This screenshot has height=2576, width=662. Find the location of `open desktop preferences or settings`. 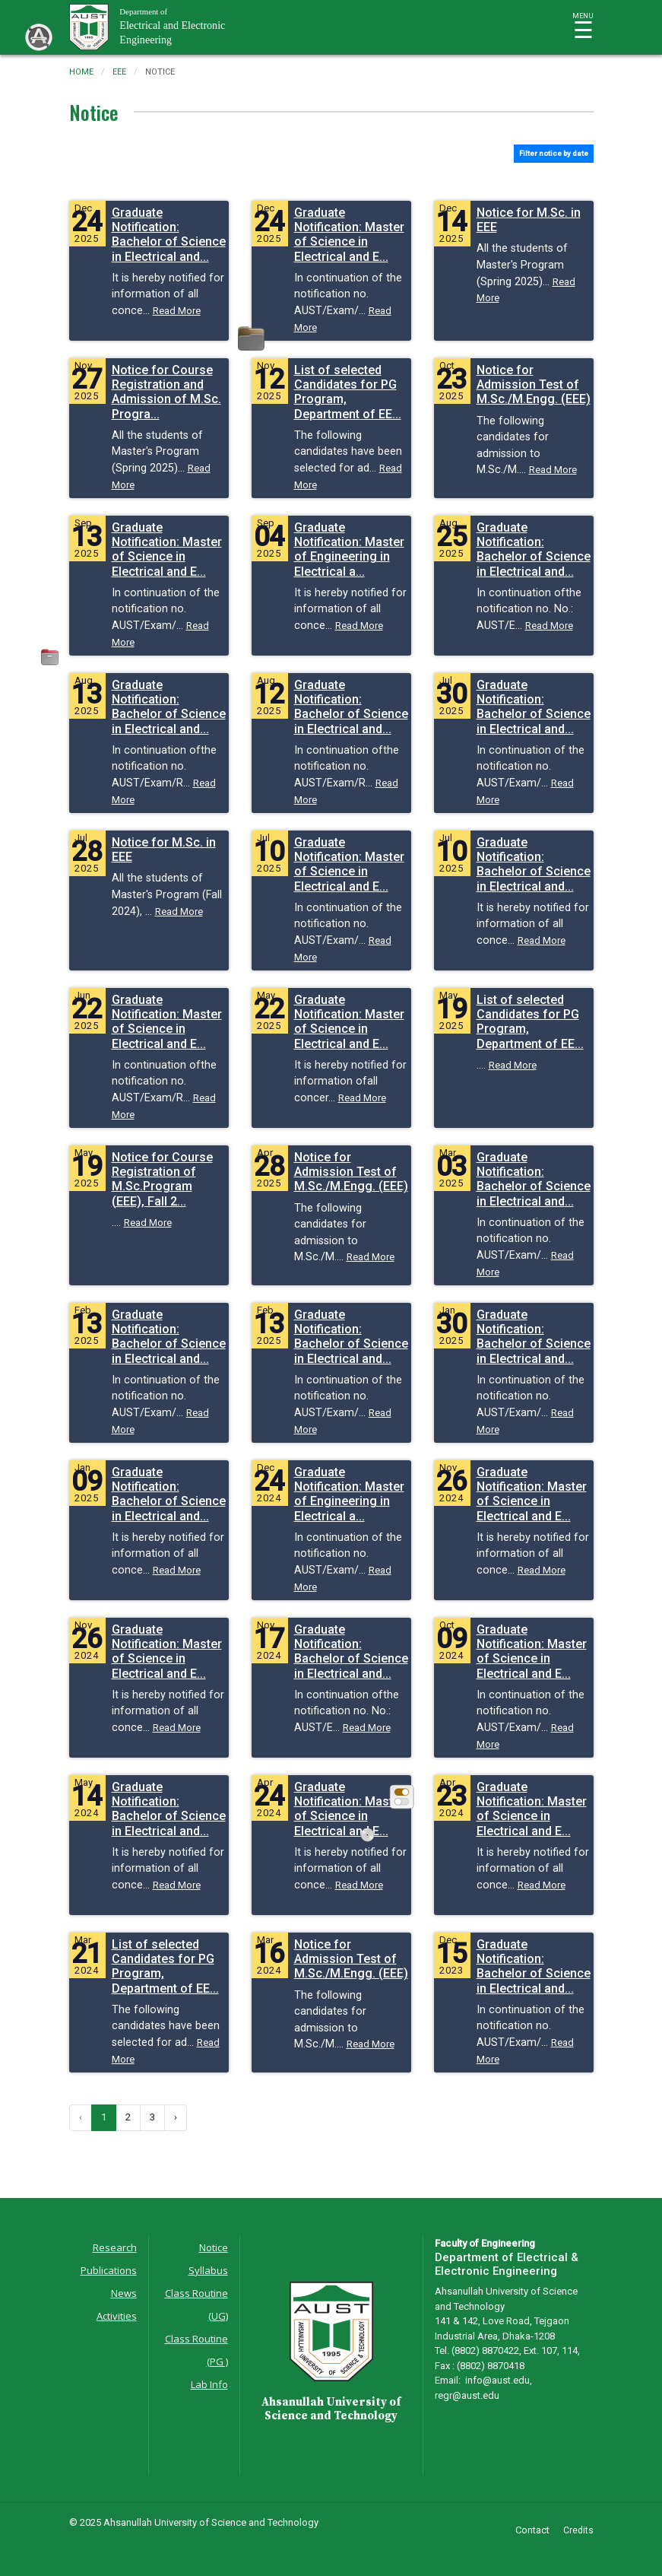

open desktop preferences or settings is located at coordinates (401, 1796).